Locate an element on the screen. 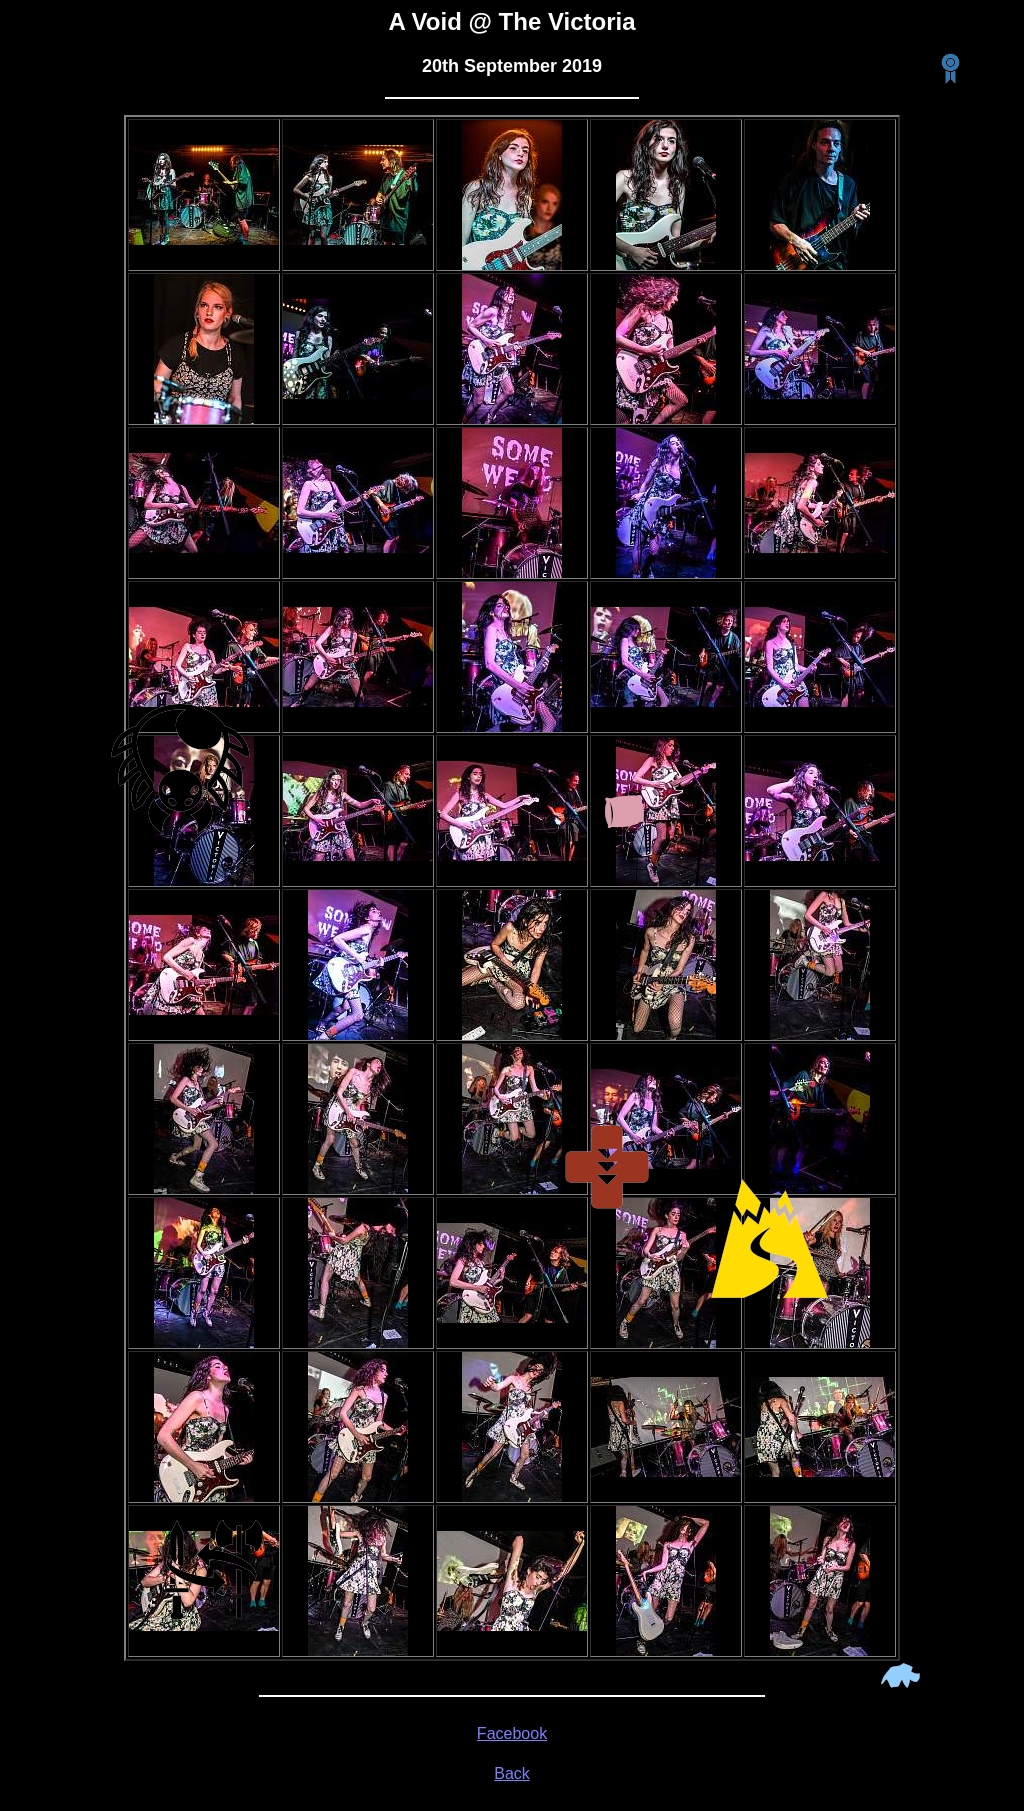 This screenshot has height=1811, width=1024. view your achievements or awards is located at coordinates (950, 68).